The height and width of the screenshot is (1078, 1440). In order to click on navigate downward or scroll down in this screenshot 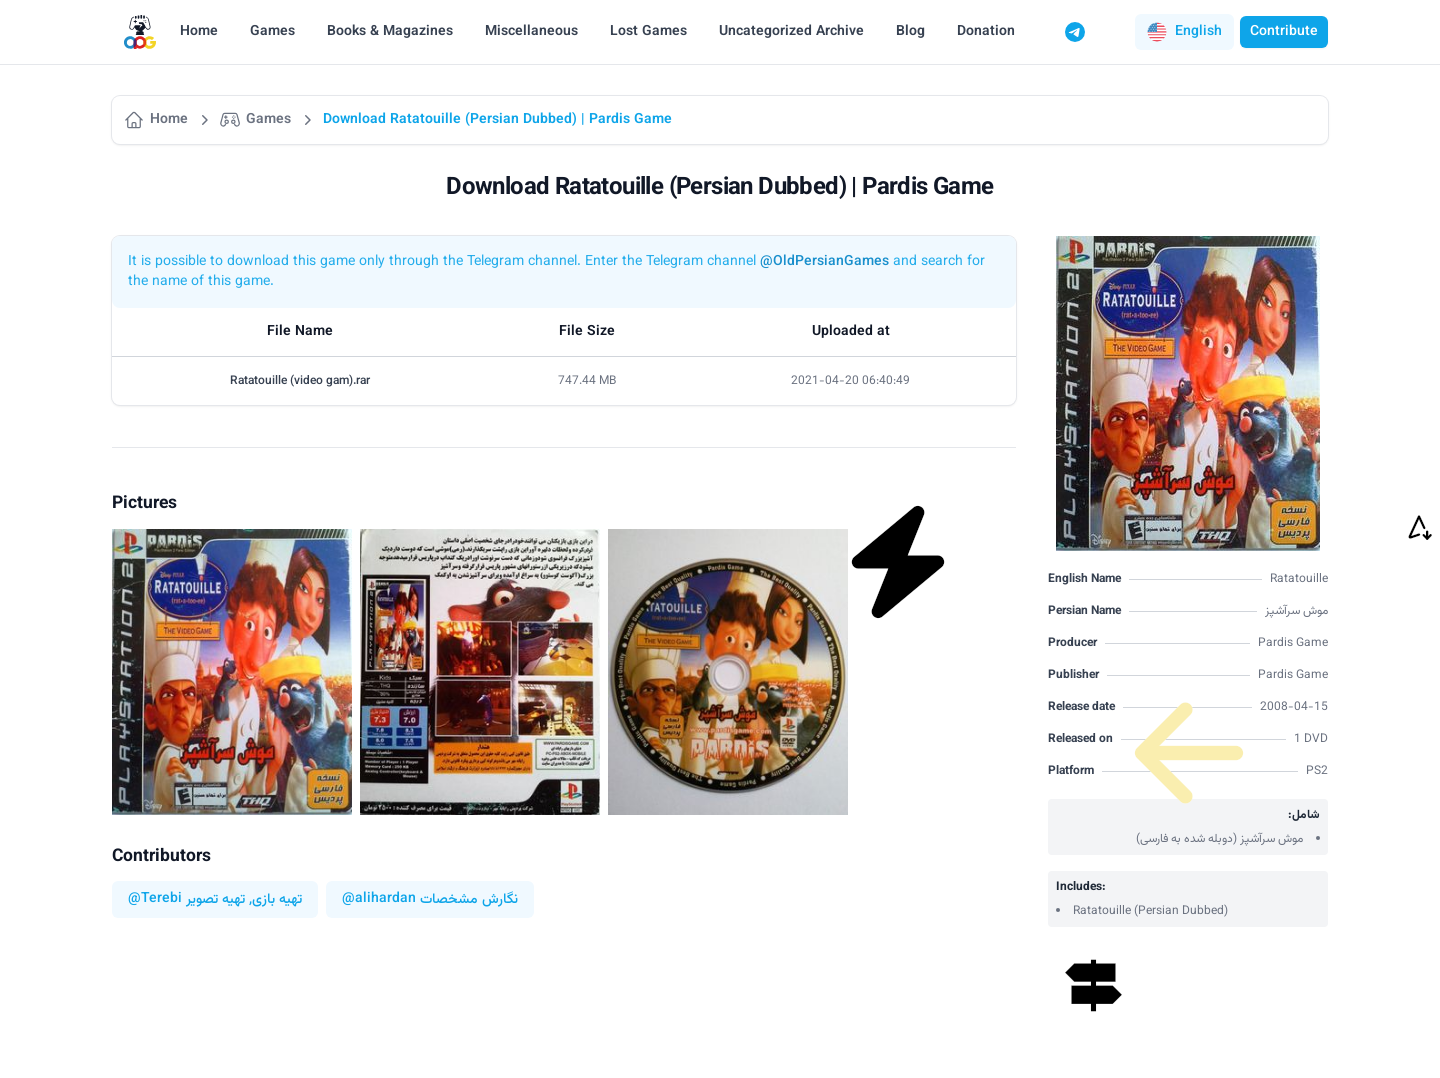, I will do `click(1419, 527)`.